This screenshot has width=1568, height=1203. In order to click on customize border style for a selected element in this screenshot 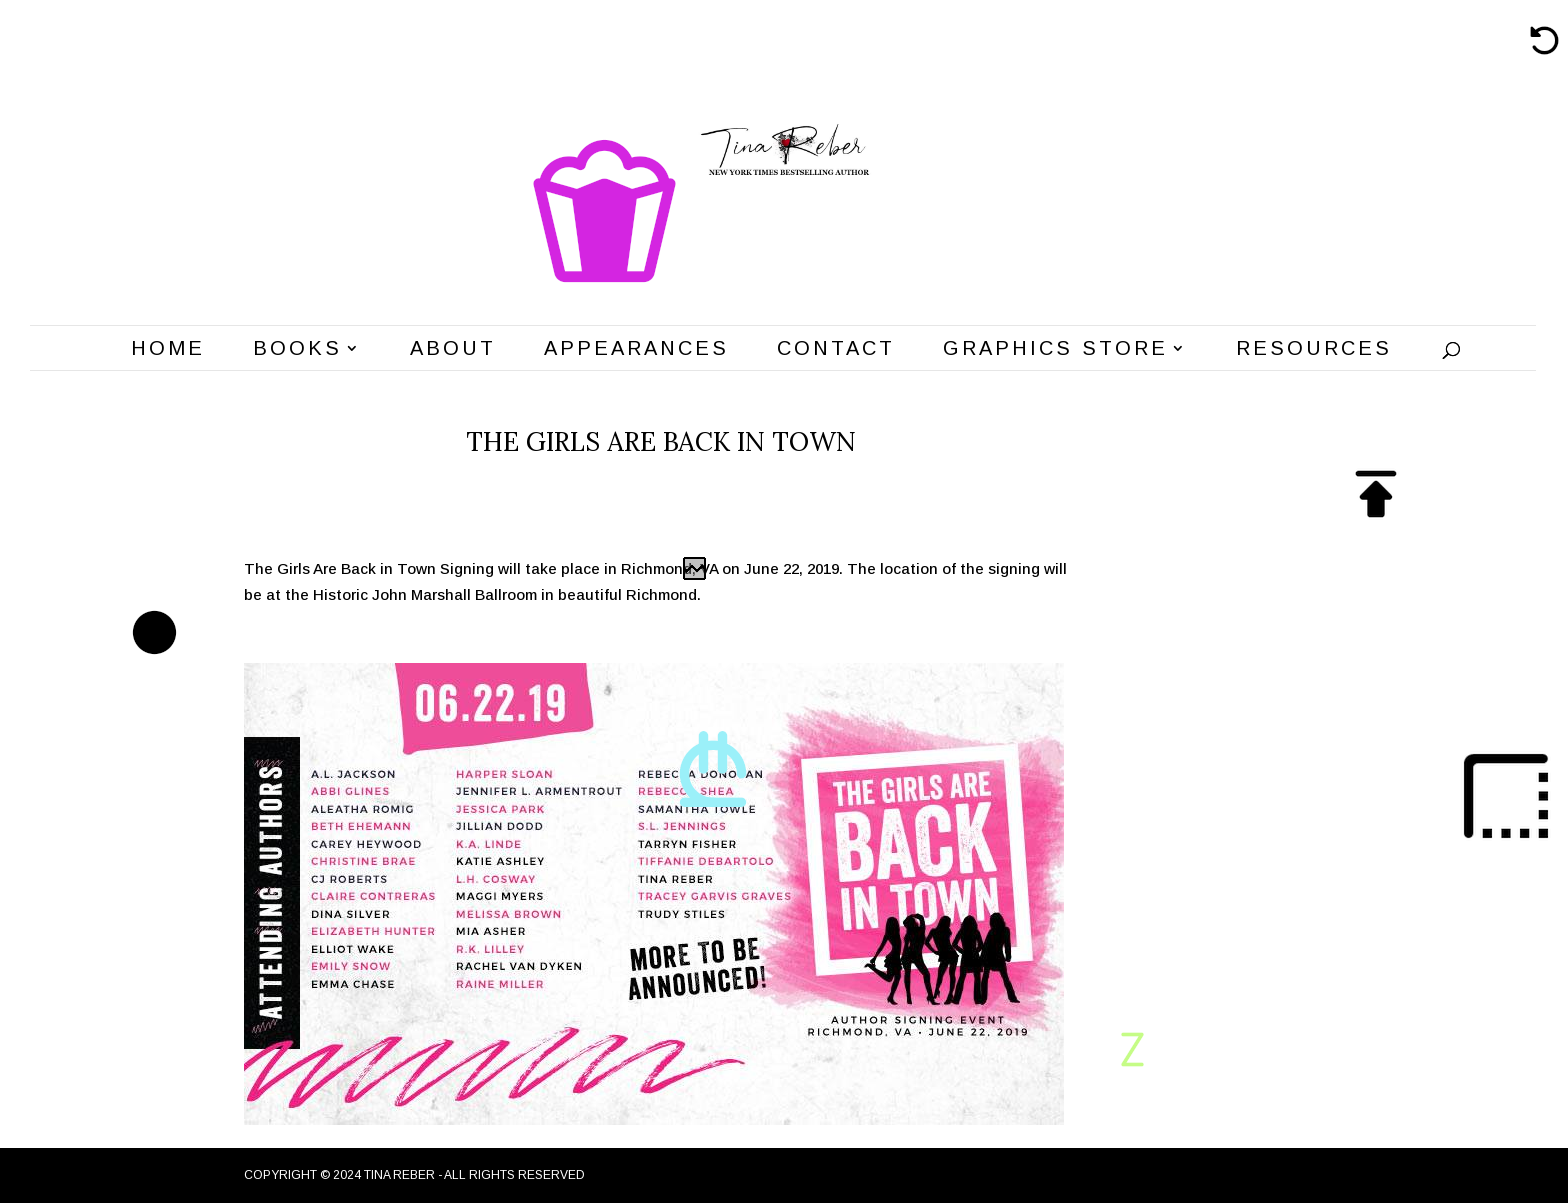, I will do `click(1506, 796)`.